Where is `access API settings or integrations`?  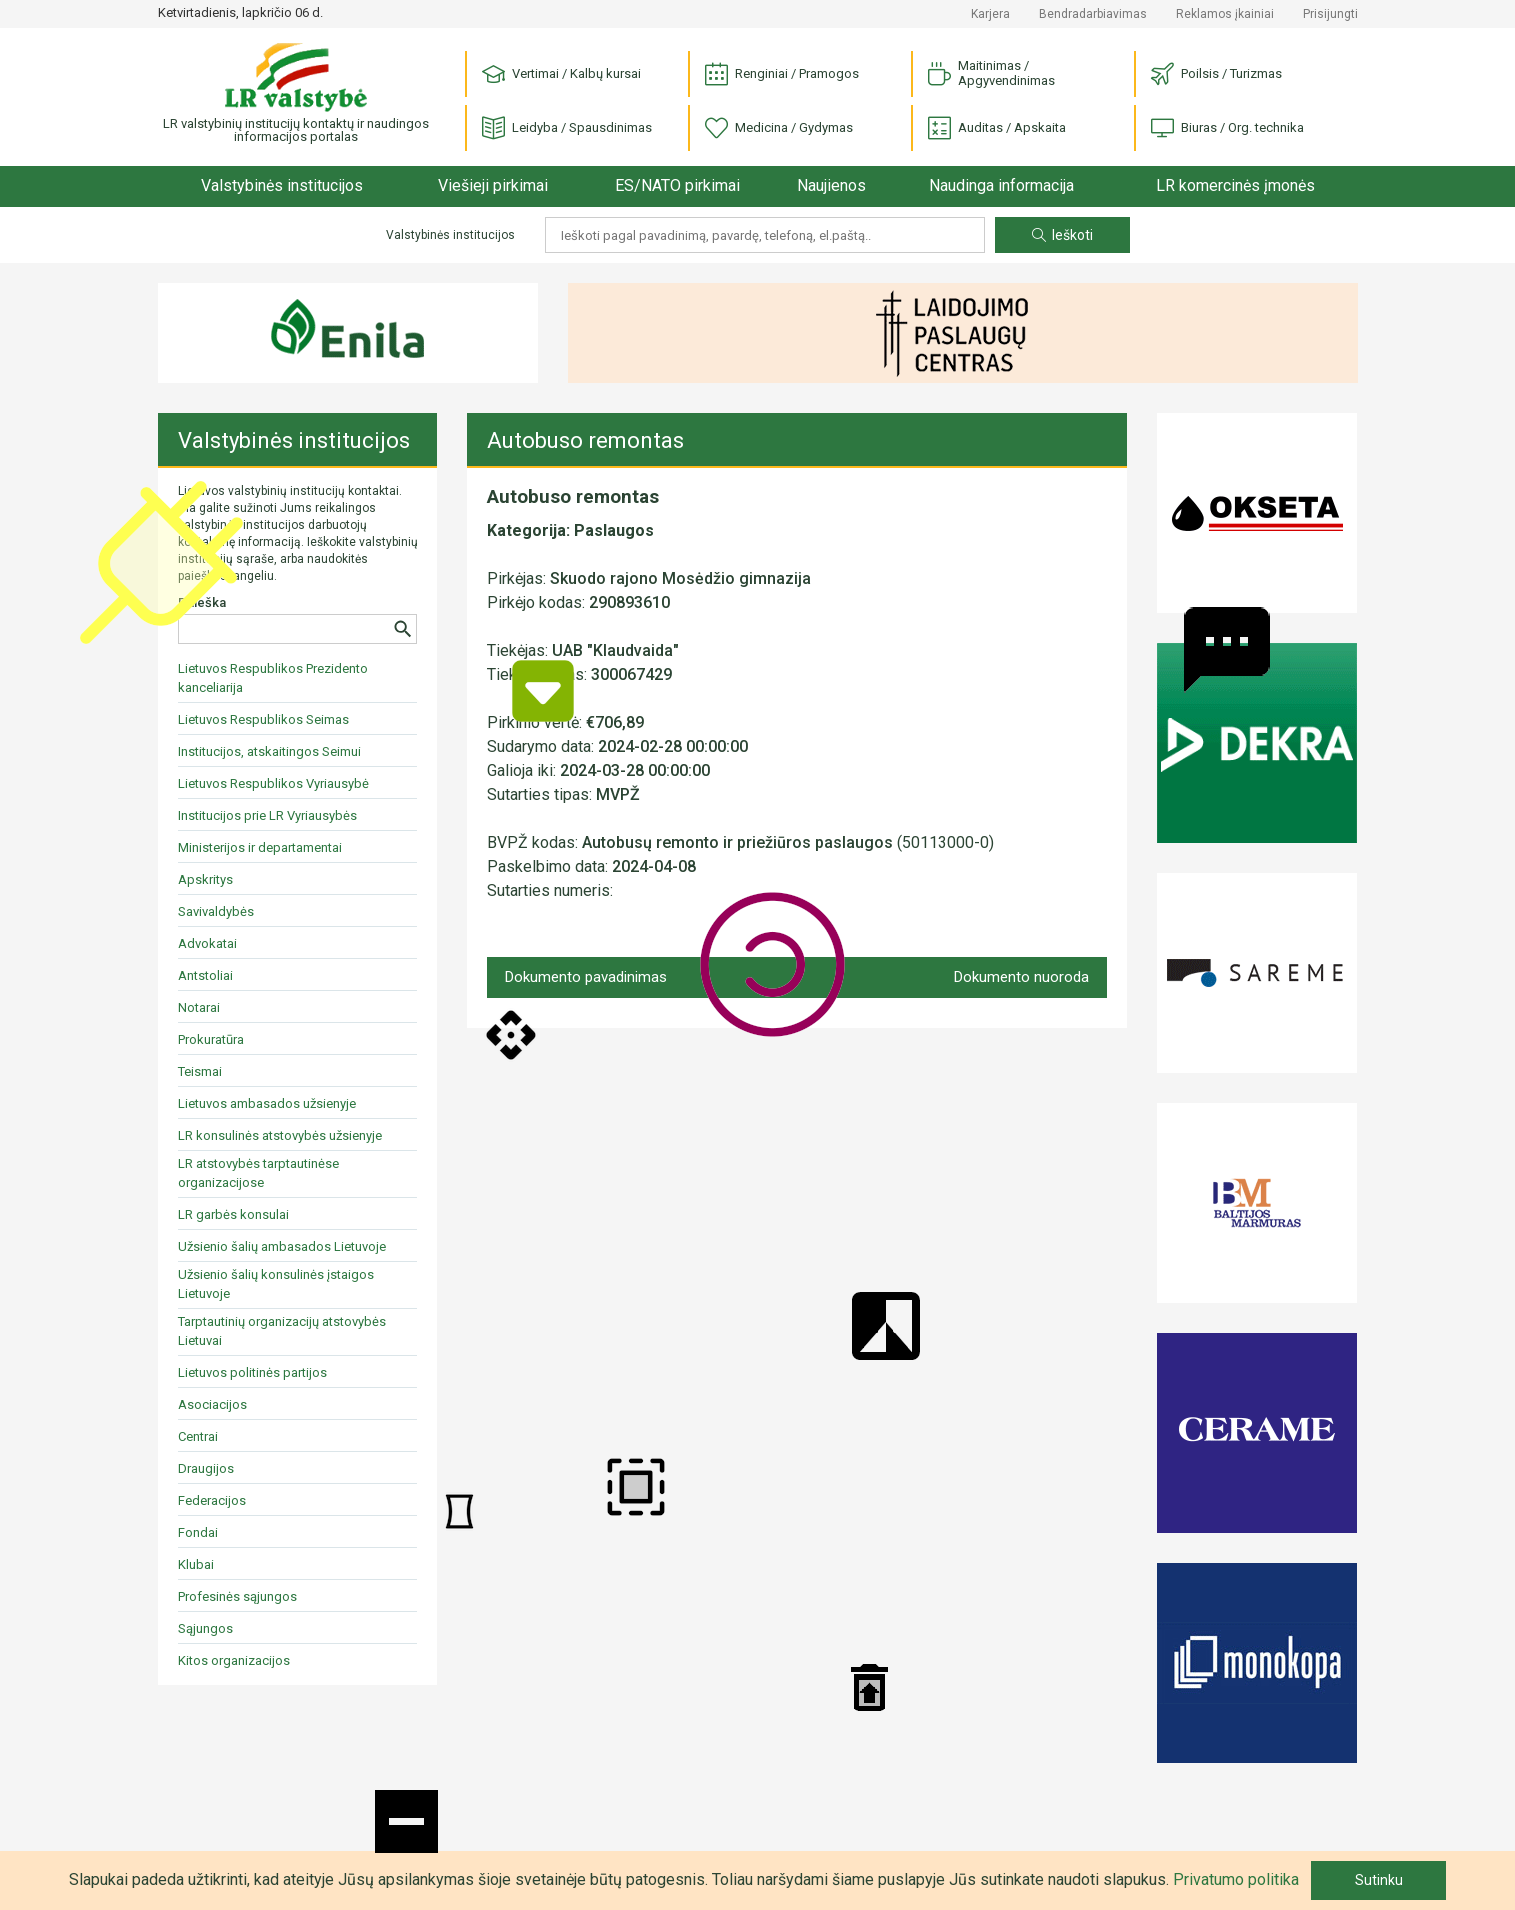 access API settings or integrations is located at coordinates (511, 1035).